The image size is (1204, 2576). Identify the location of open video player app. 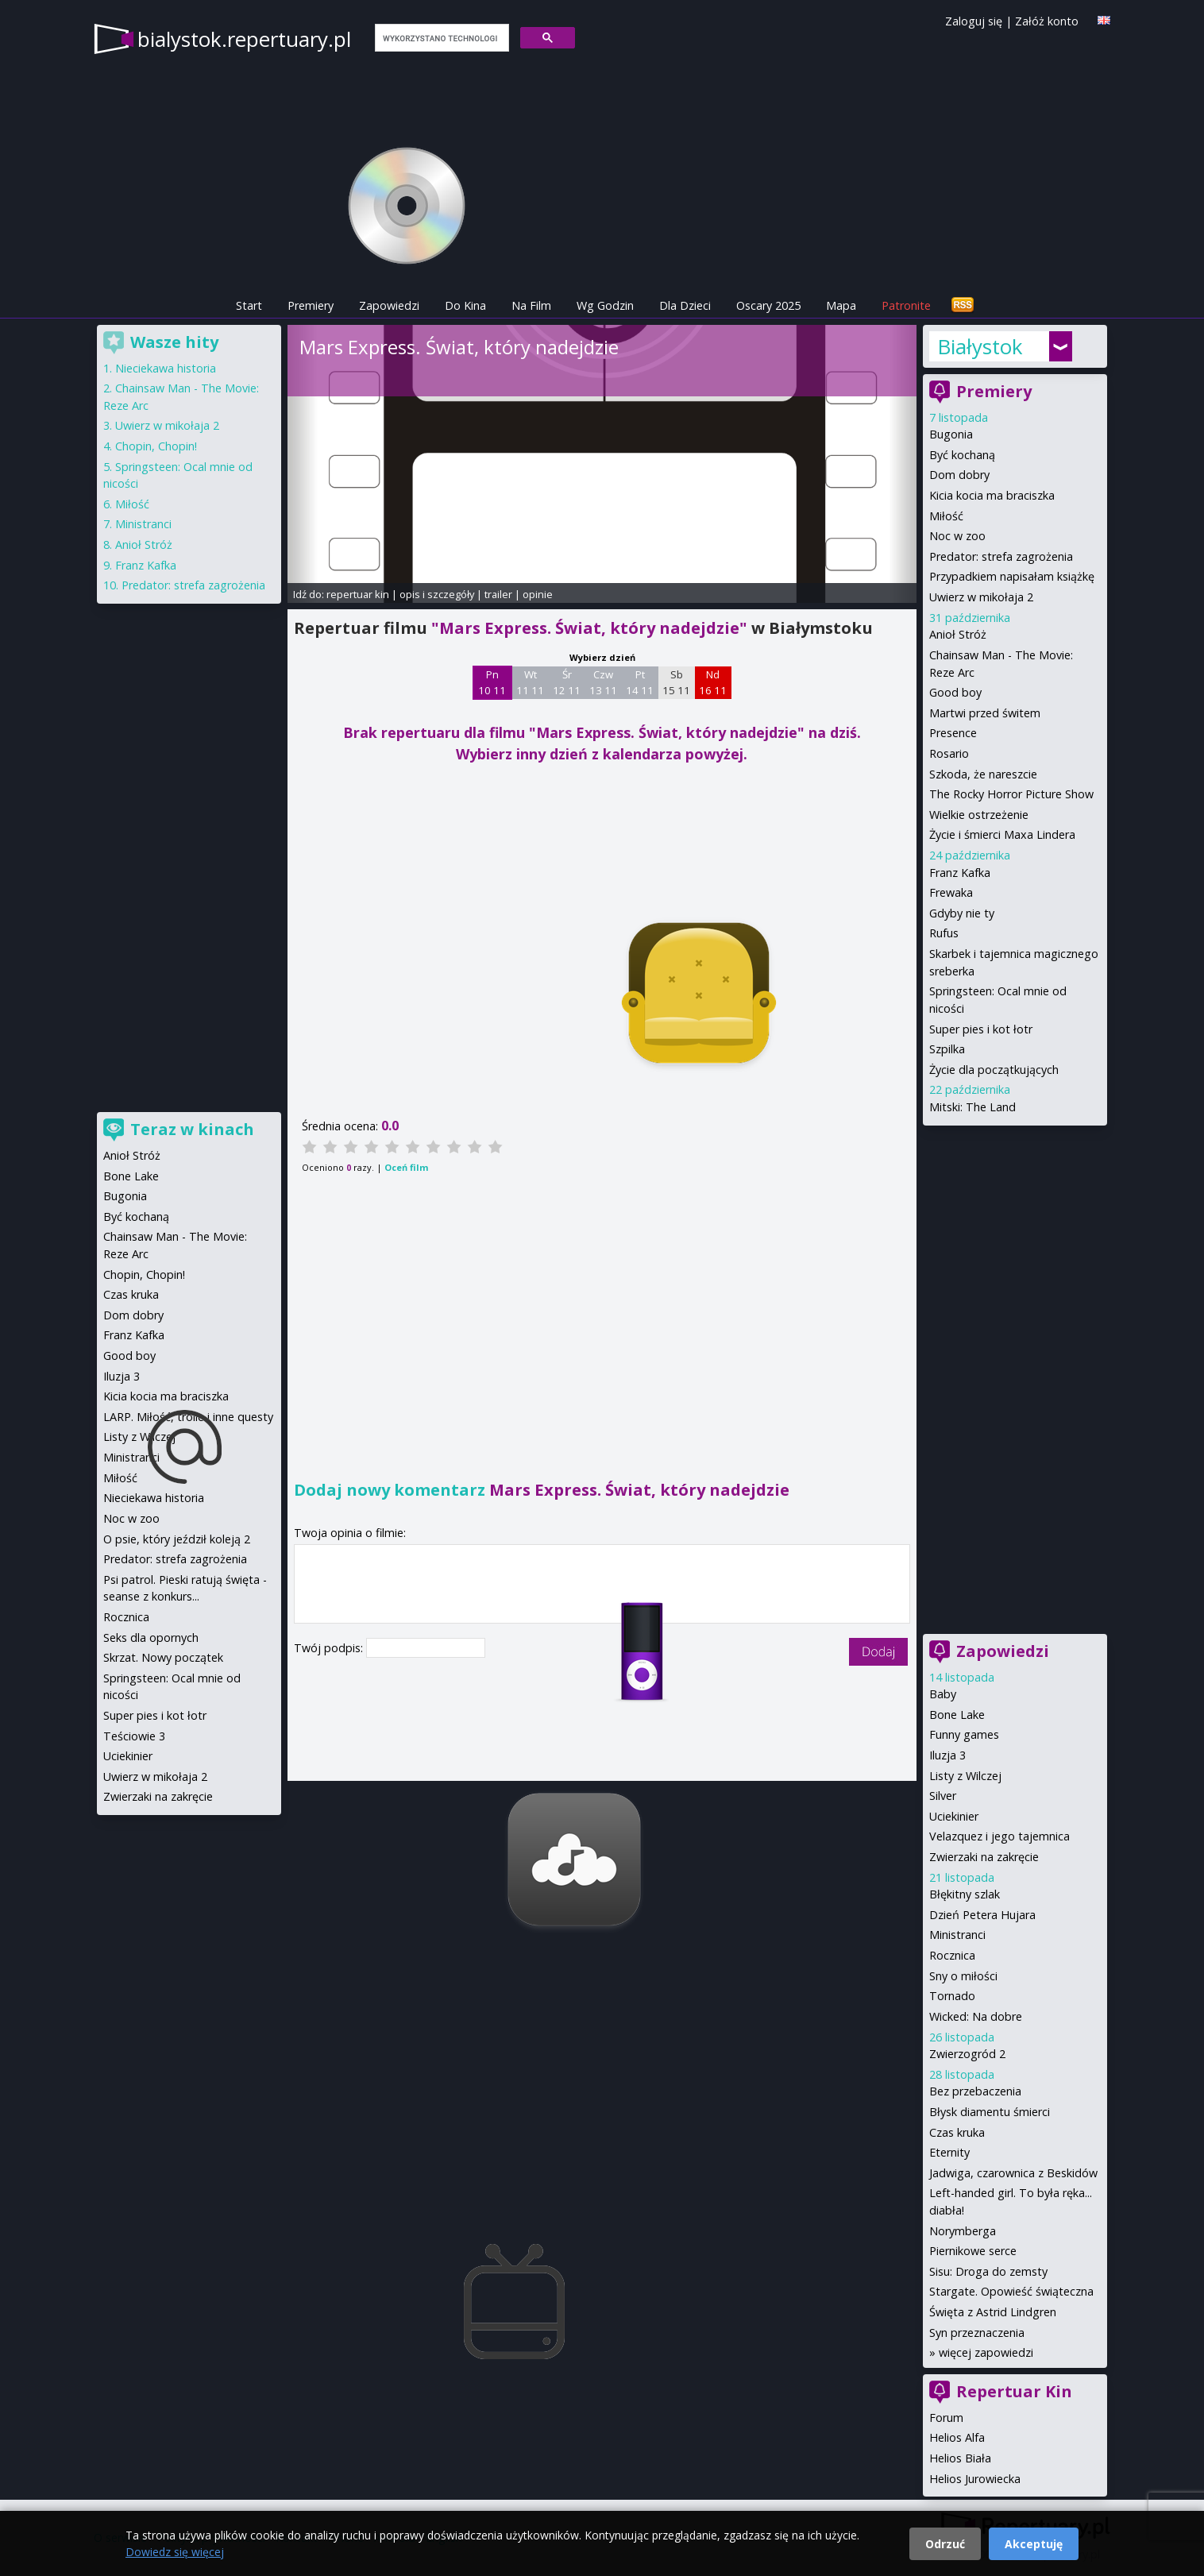
(514, 2301).